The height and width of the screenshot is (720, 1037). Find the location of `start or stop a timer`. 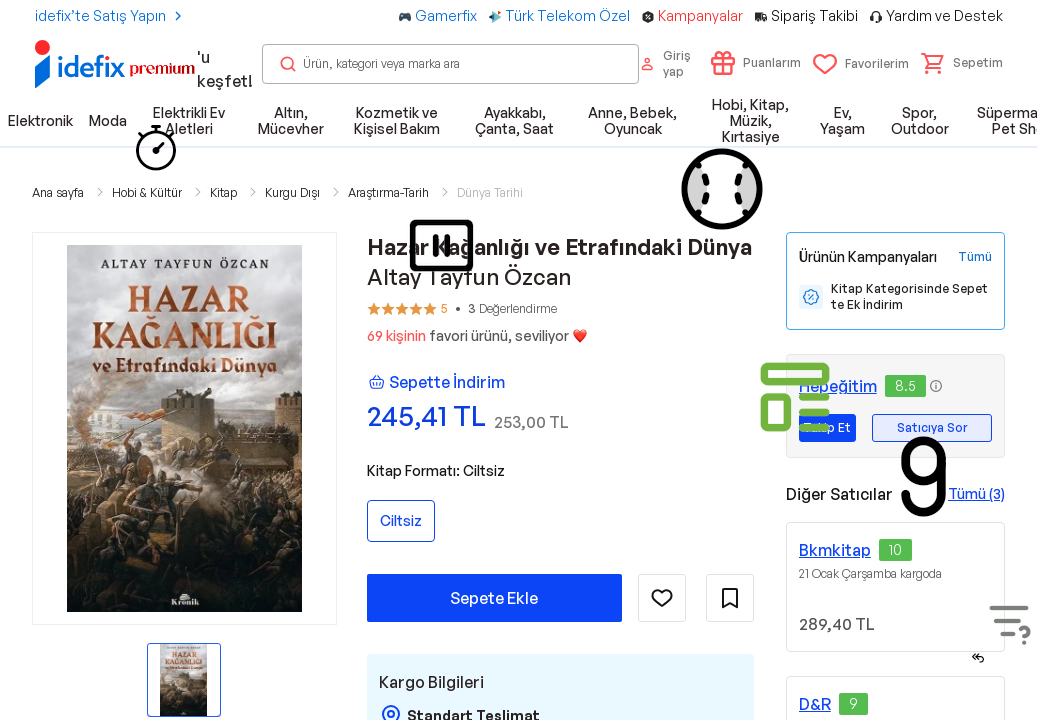

start or stop a timer is located at coordinates (156, 149).